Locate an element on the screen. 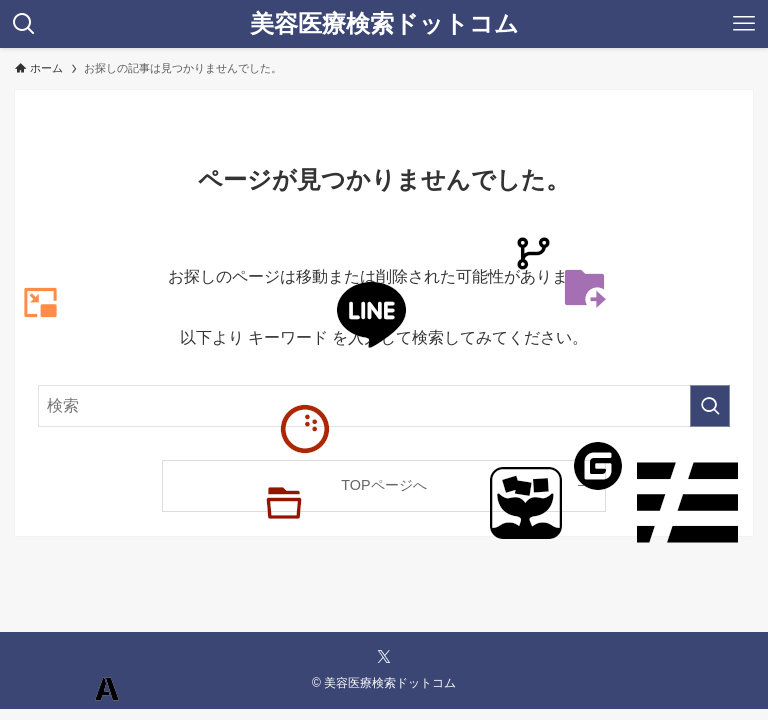  airbrake error monitoring service logo is located at coordinates (107, 689).